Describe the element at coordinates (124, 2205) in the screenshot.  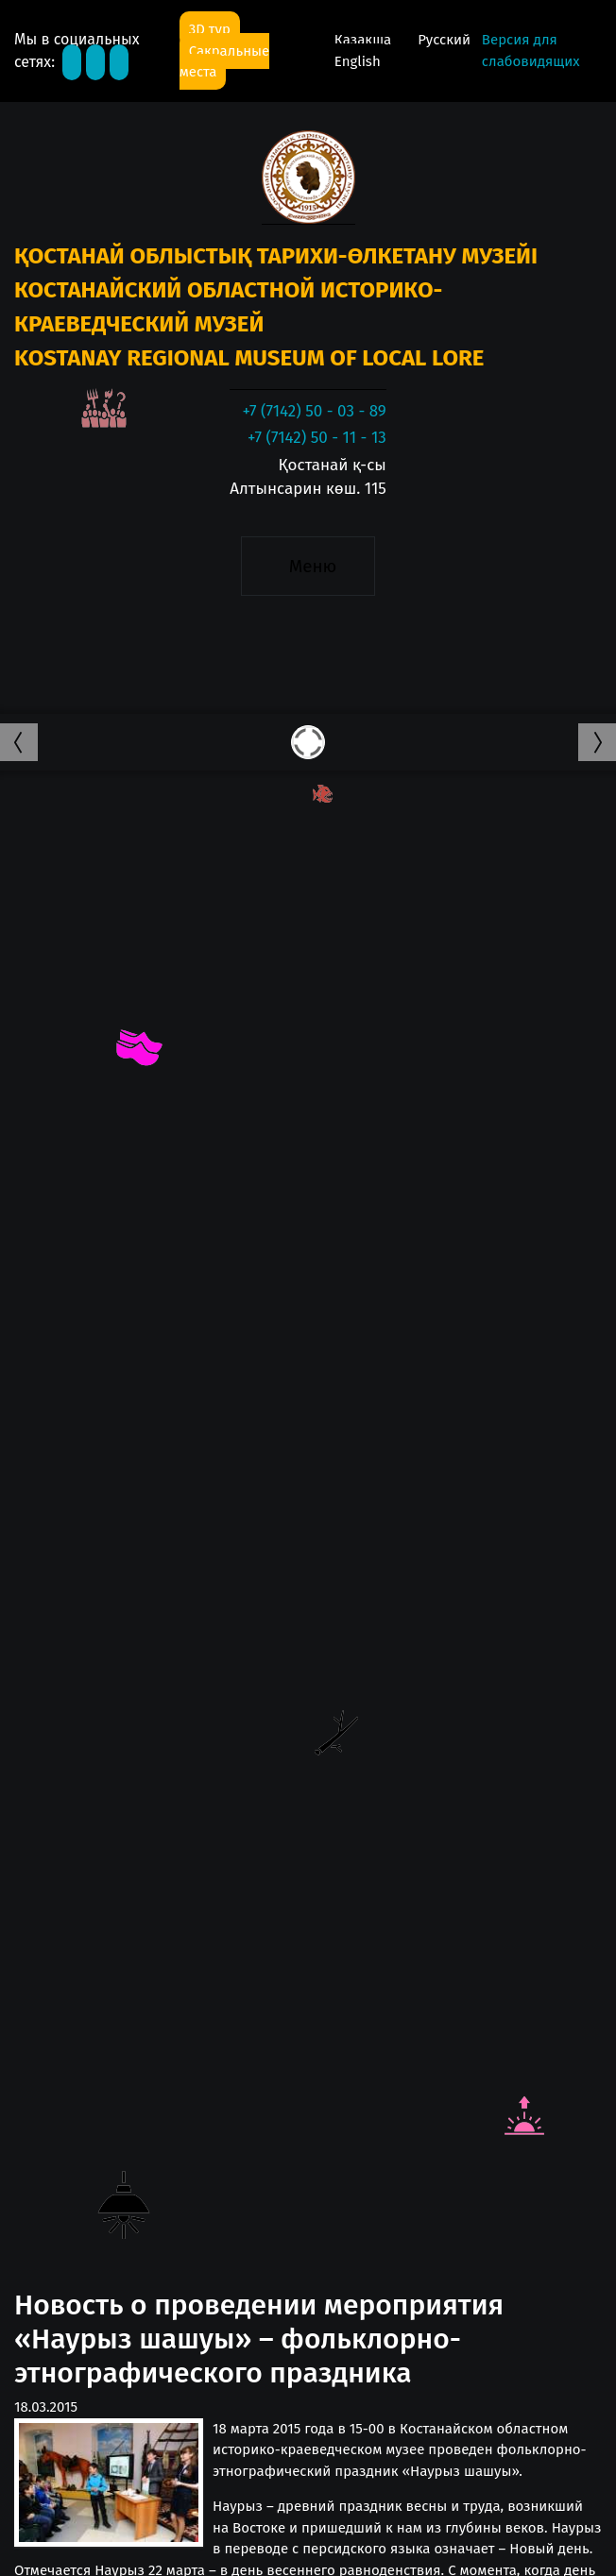
I see `toggle ceiling light on/off` at that location.